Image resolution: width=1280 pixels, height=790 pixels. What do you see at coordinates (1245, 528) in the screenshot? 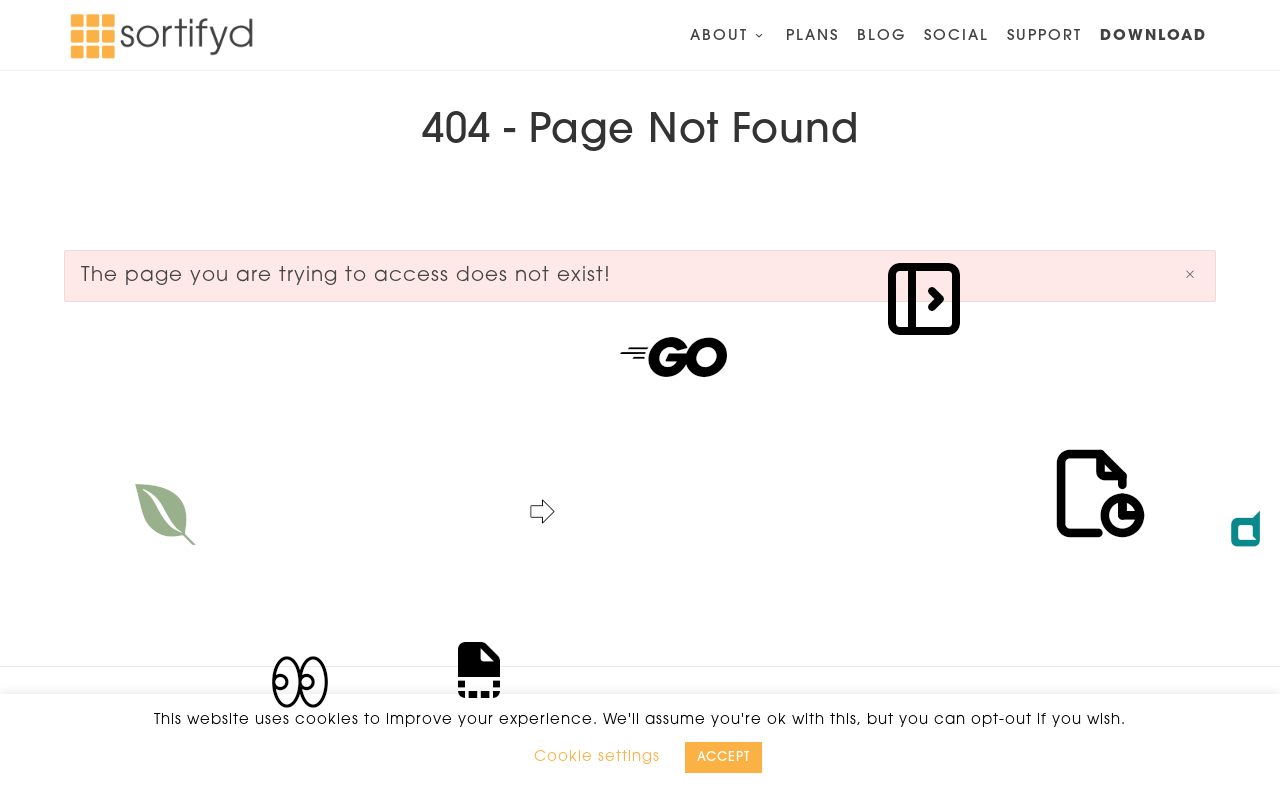
I see `dashcube brand logo` at bounding box center [1245, 528].